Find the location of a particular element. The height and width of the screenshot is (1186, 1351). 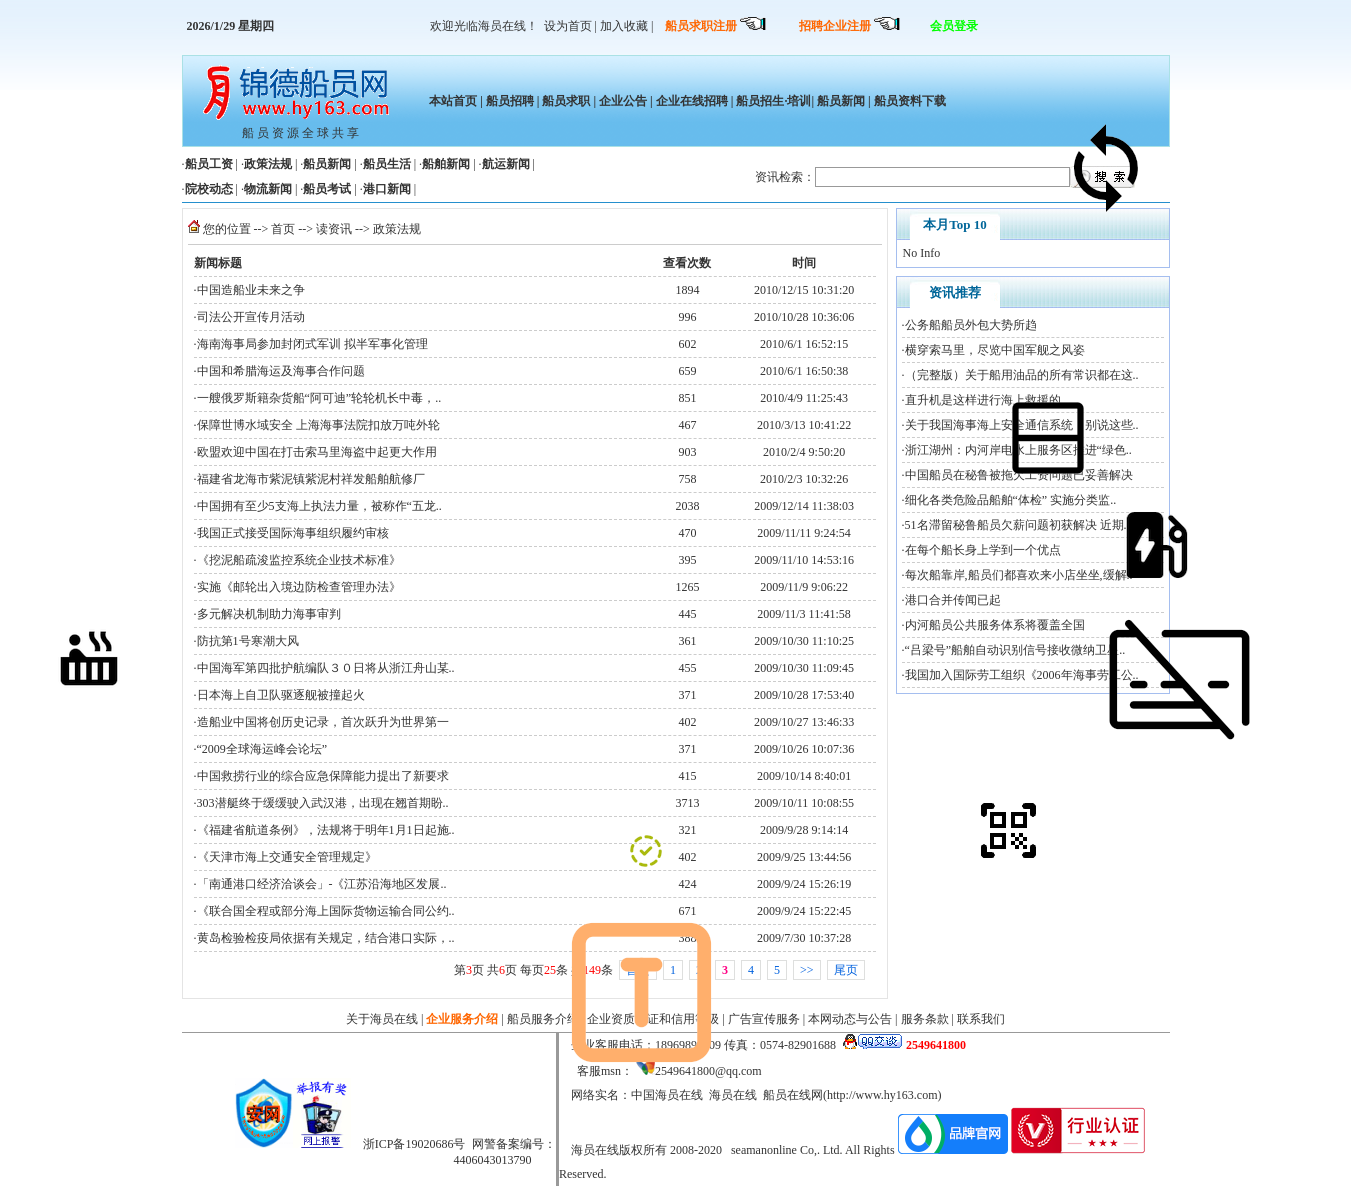

enable repeat or loop playback is located at coordinates (1106, 168).